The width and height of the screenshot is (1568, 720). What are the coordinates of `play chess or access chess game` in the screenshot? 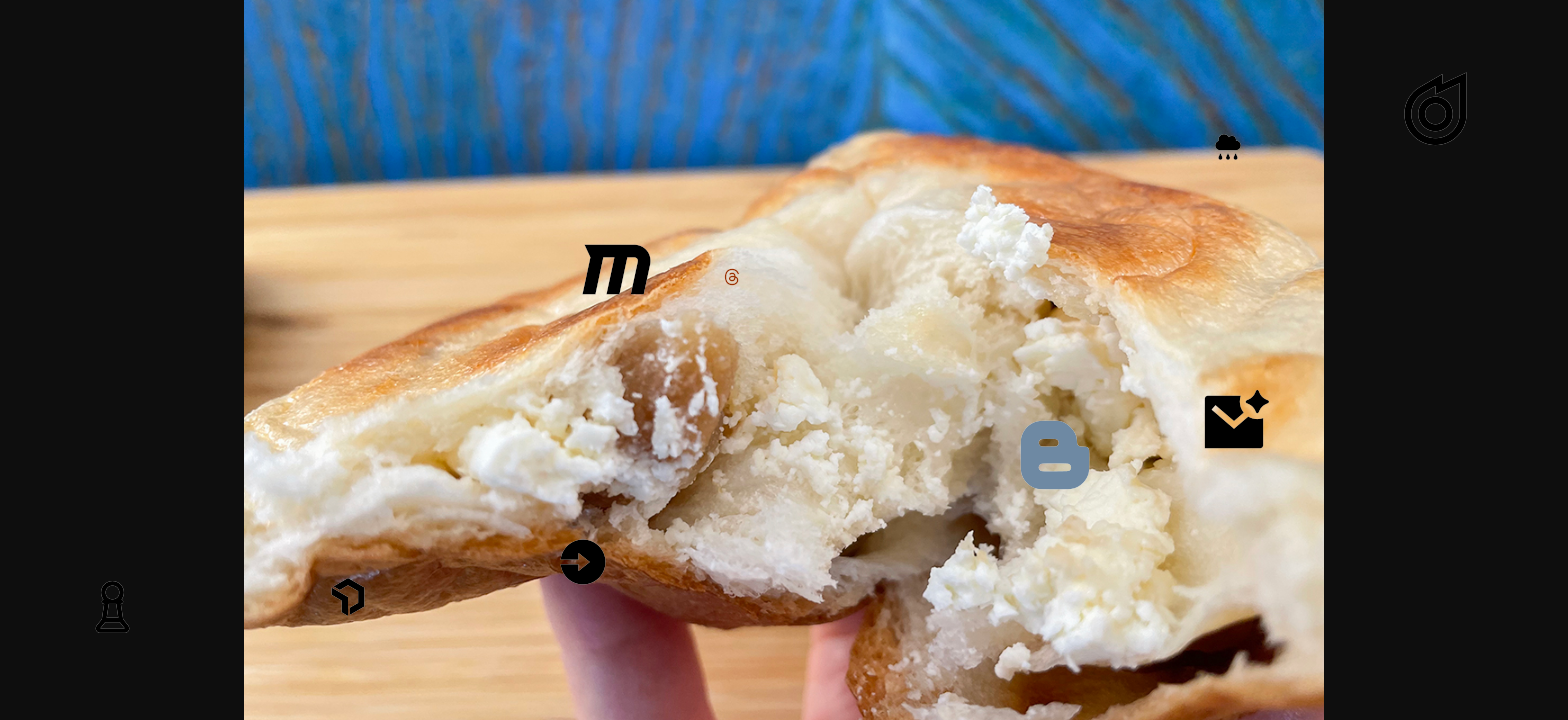 It's located at (112, 608).